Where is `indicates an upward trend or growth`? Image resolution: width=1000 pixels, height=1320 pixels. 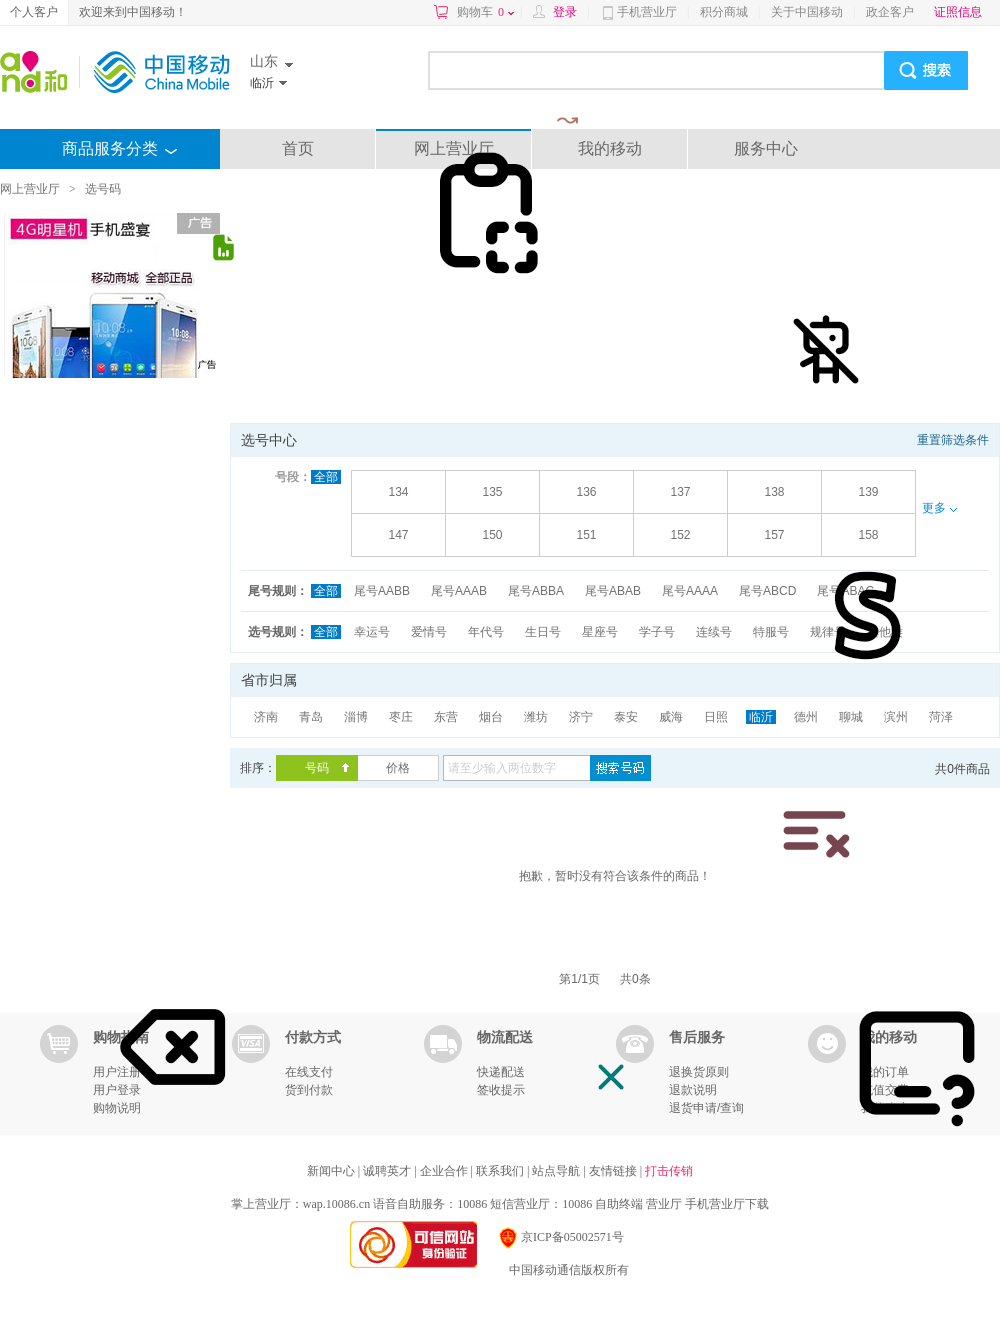 indicates an upward trend or growth is located at coordinates (567, 120).